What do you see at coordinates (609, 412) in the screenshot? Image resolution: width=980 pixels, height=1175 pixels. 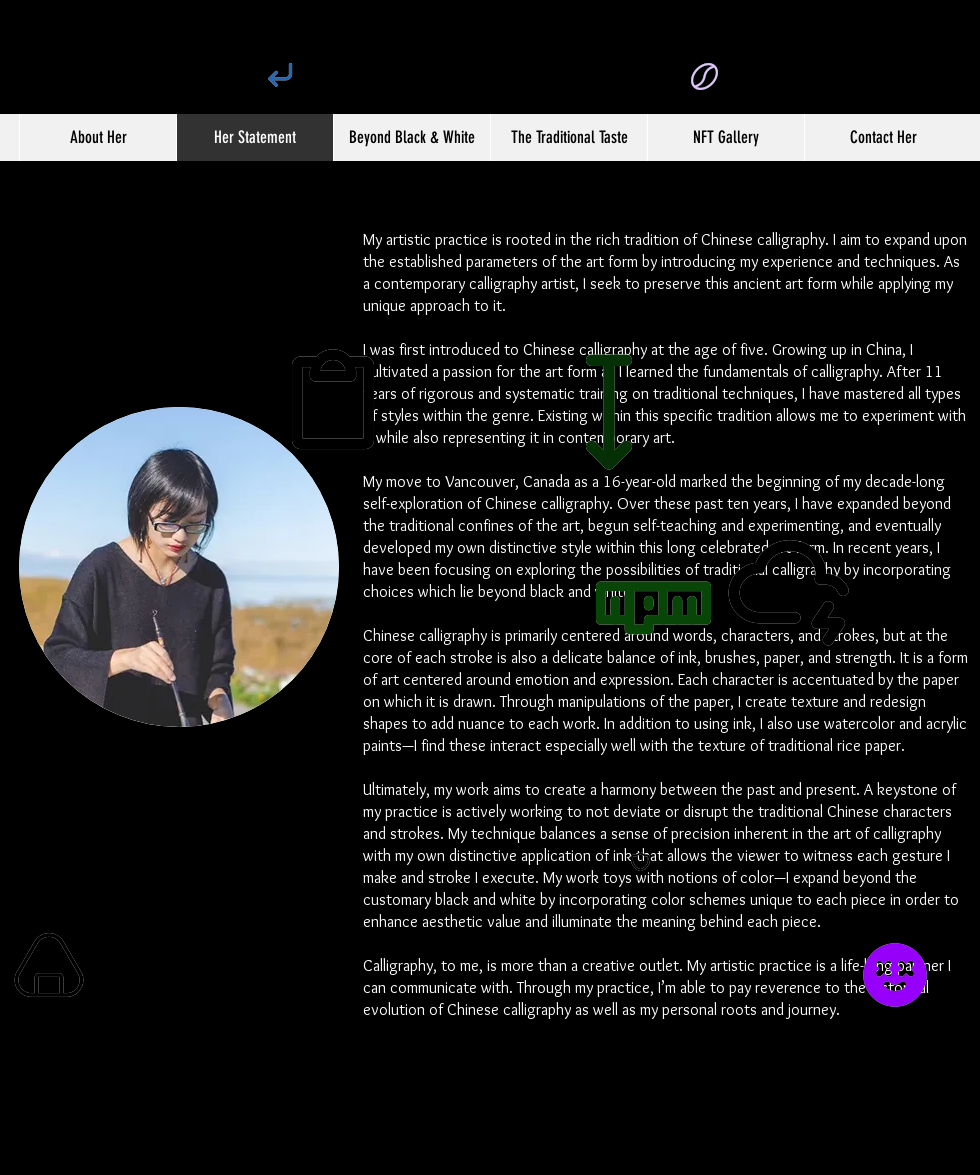 I see `download to bottom or end of list` at bounding box center [609, 412].